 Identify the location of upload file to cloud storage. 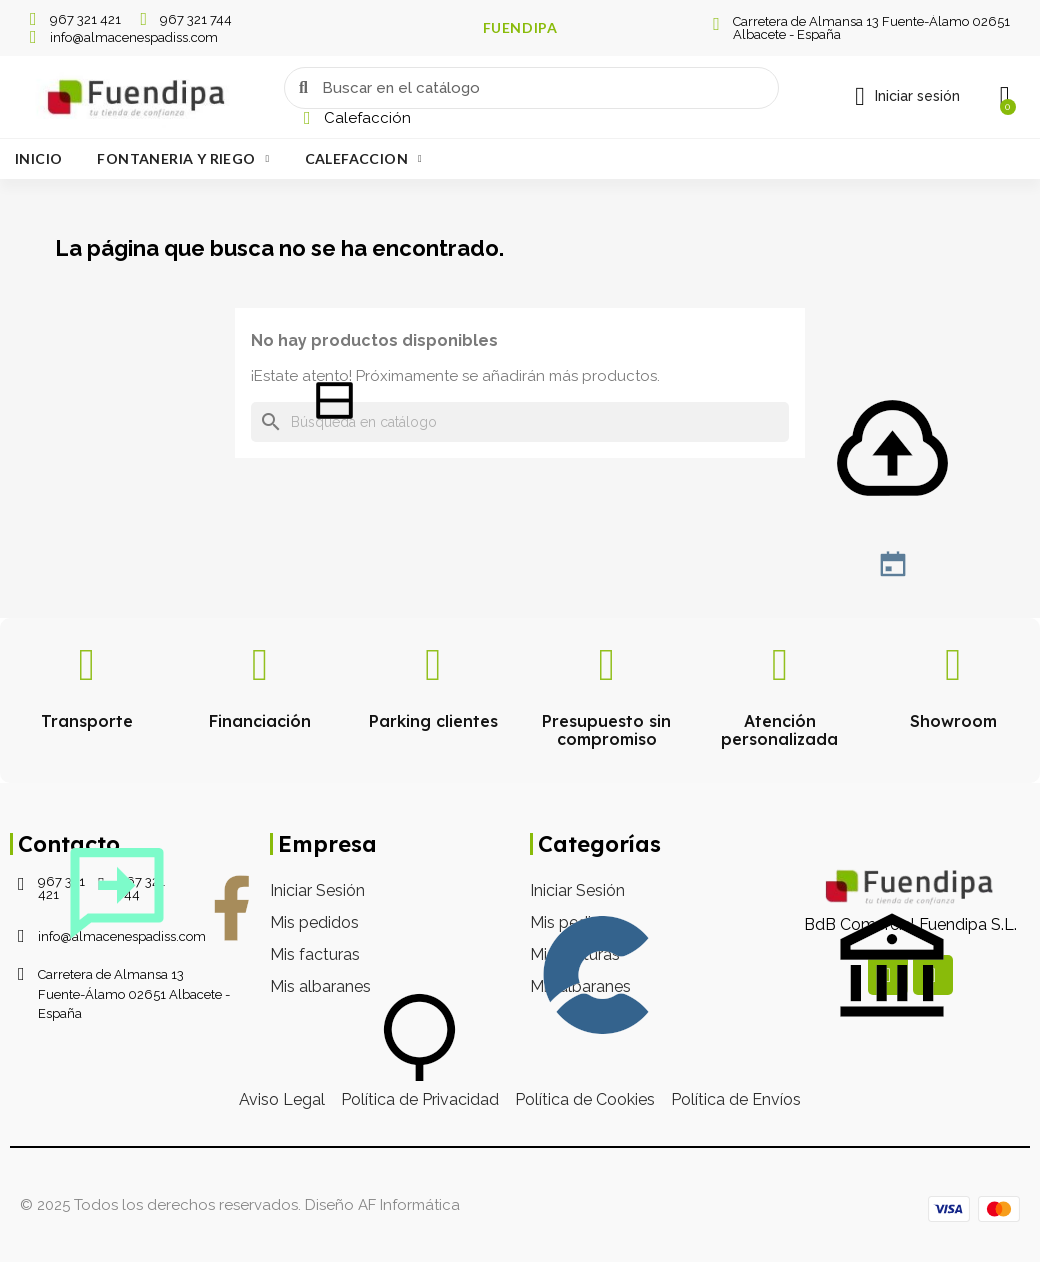
(892, 450).